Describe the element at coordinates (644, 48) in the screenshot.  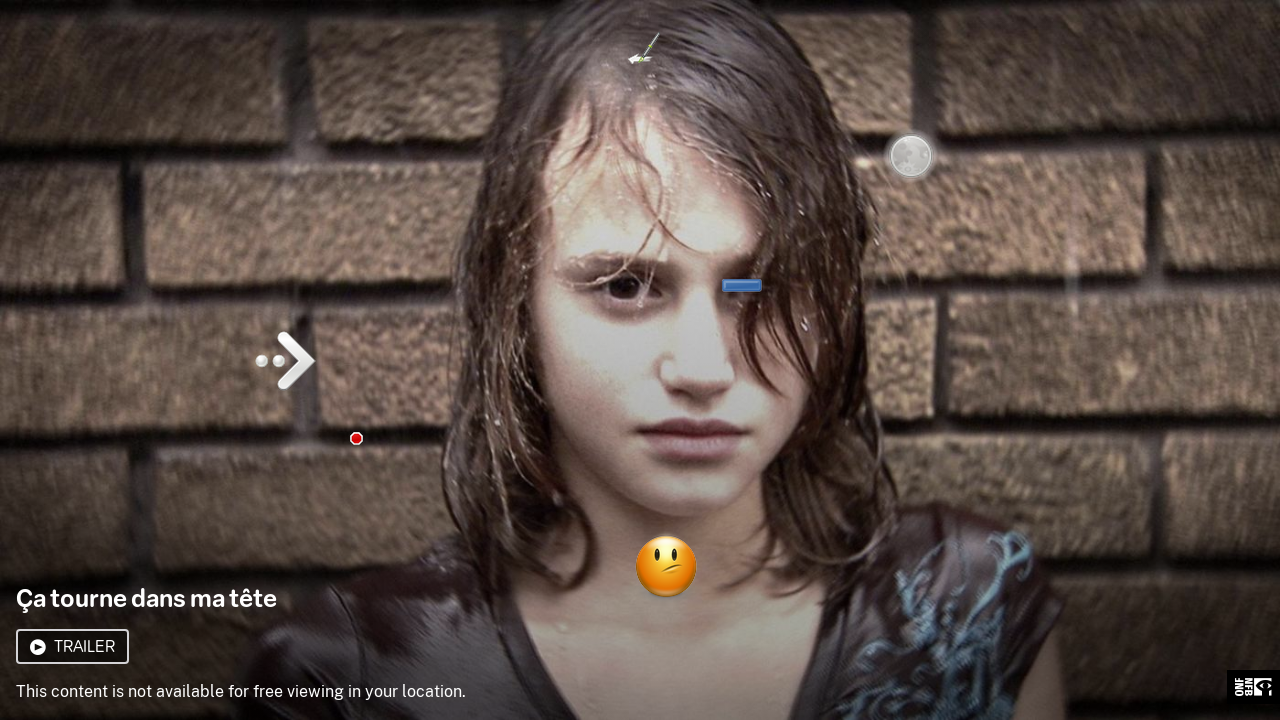
I see `switch text direction to right-to-left` at that location.